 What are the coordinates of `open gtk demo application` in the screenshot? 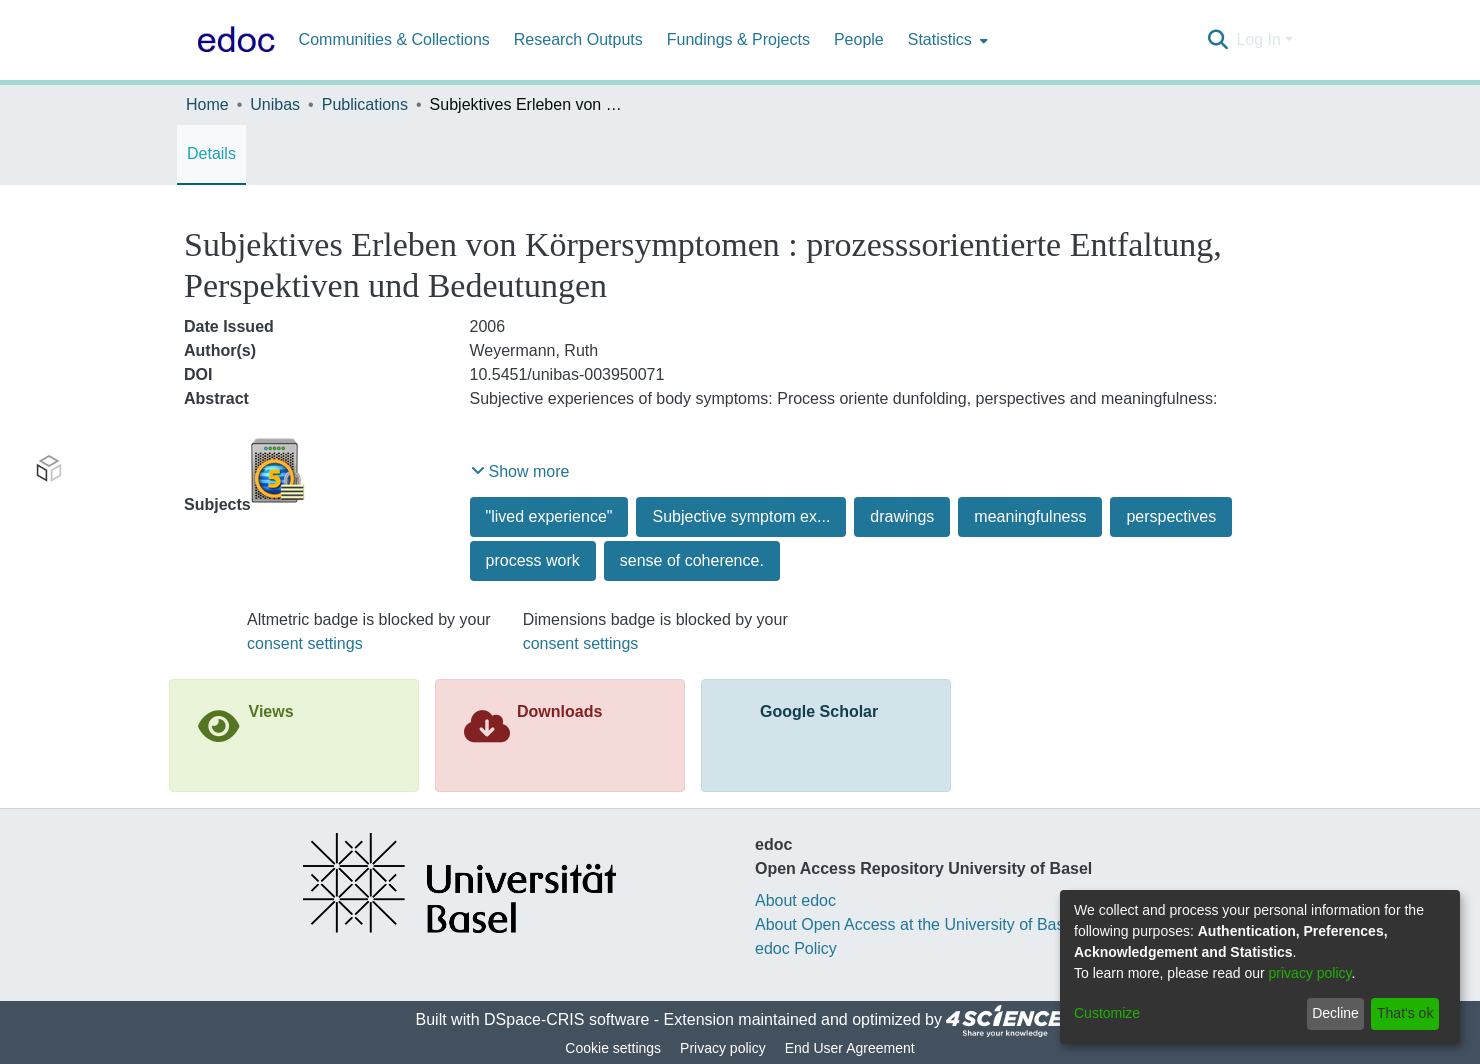 It's located at (49, 469).